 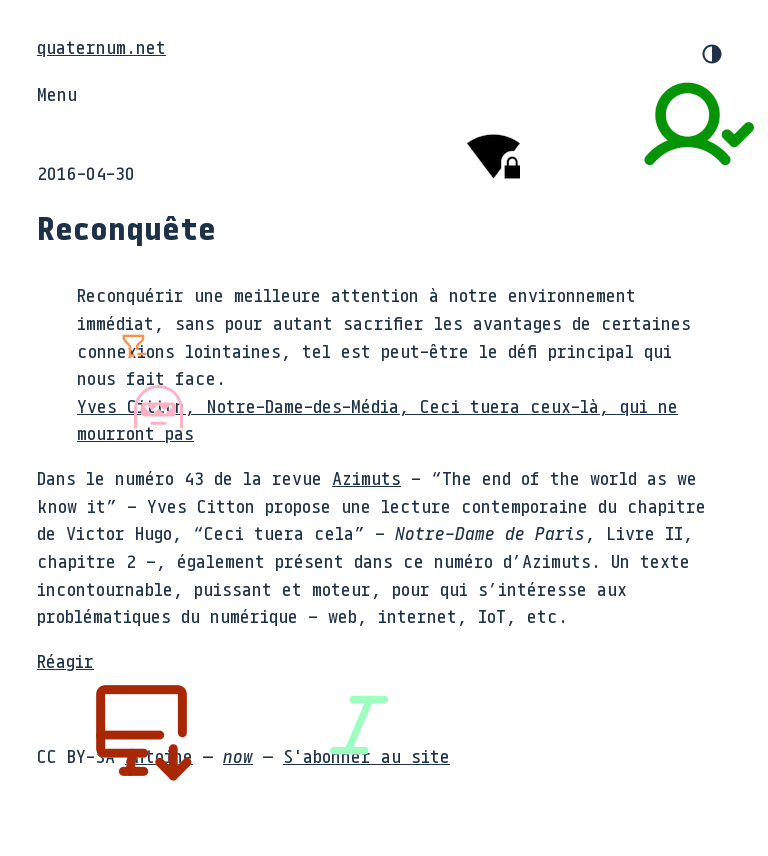 What do you see at coordinates (493, 156) in the screenshot?
I see `connect to a password-protected wifi network` at bounding box center [493, 156].